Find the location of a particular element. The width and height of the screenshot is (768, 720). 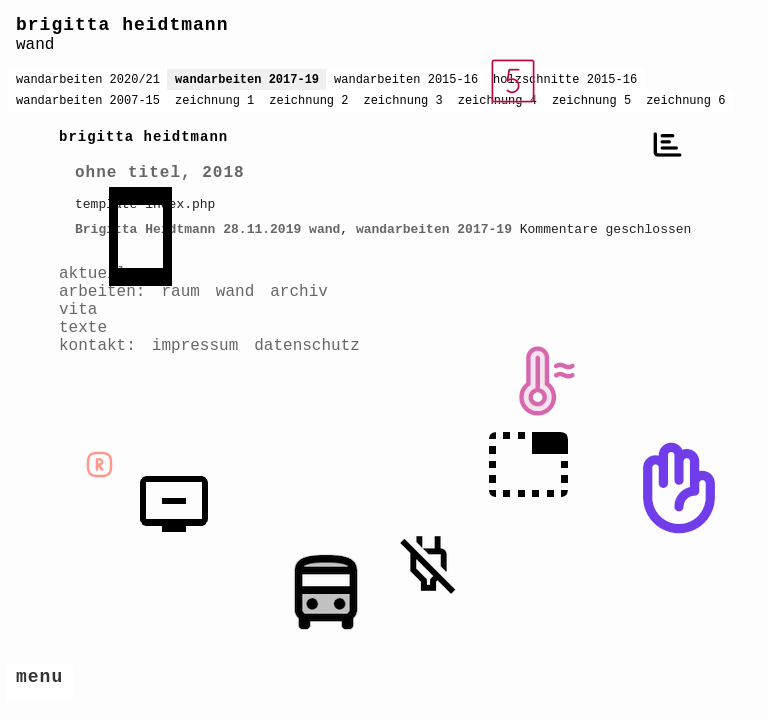

indicates registered trademark or rights reserved is located at coordinates (99, 464).